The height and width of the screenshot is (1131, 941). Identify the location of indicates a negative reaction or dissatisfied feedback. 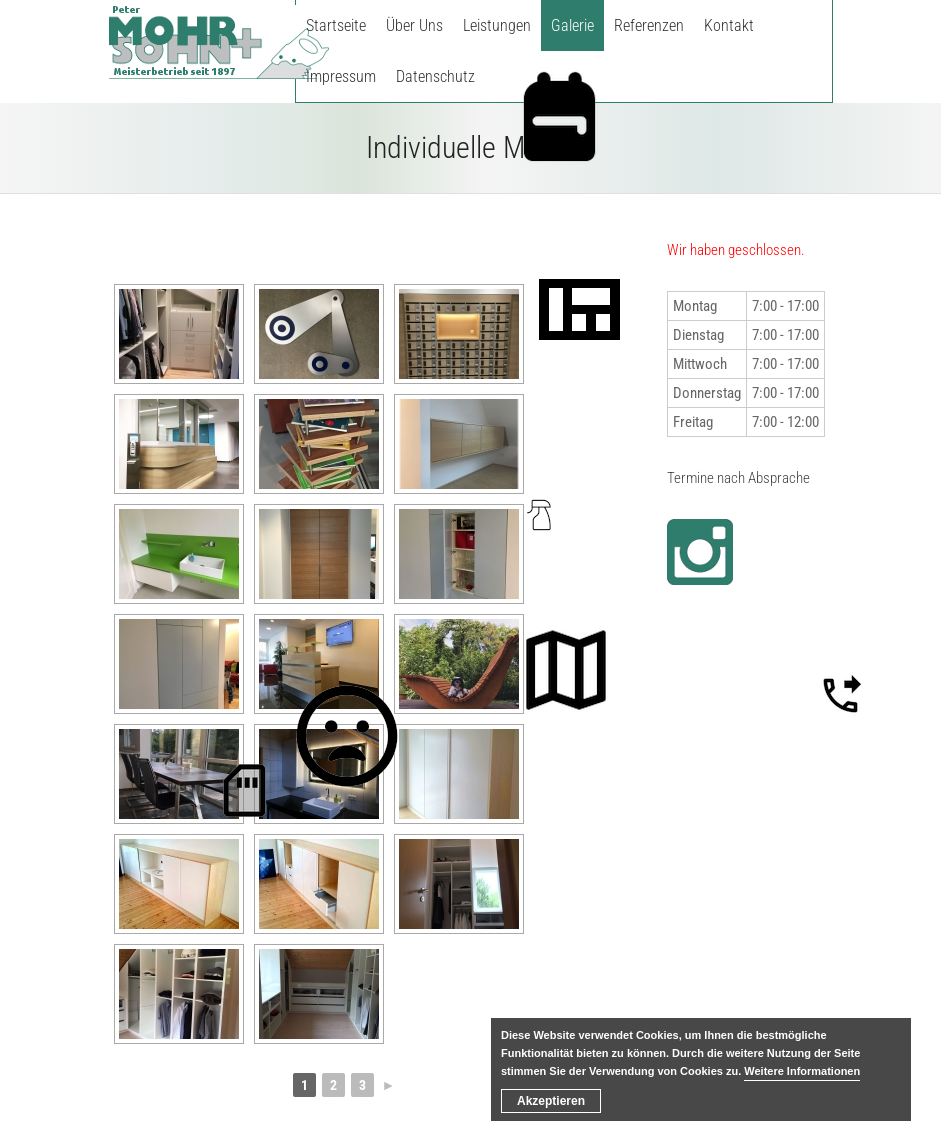
(347, 736).